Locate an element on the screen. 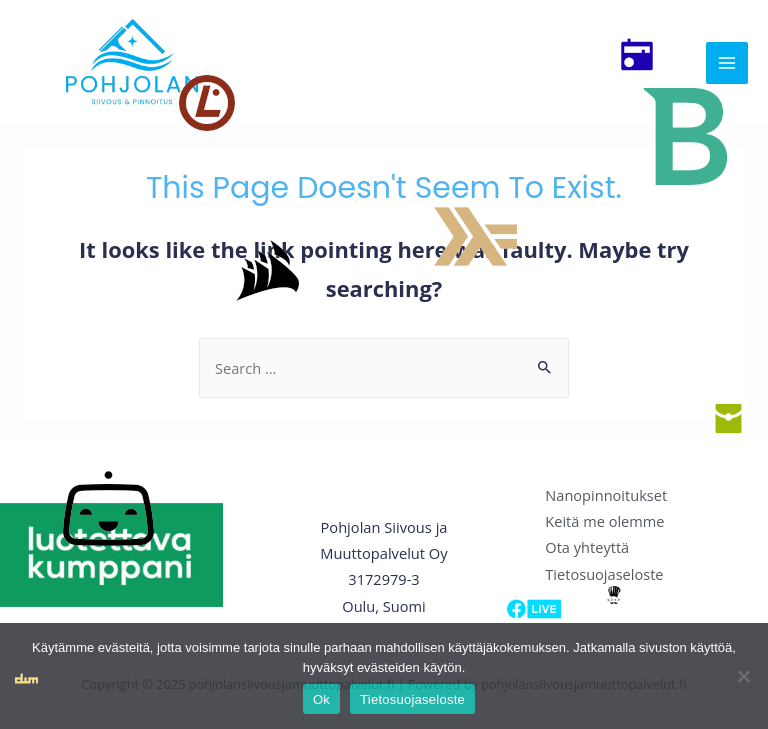 Image resolution: width=768 pixels, height=729 pixels. corsair brand or product identifier is located at coordinates (267, 270).